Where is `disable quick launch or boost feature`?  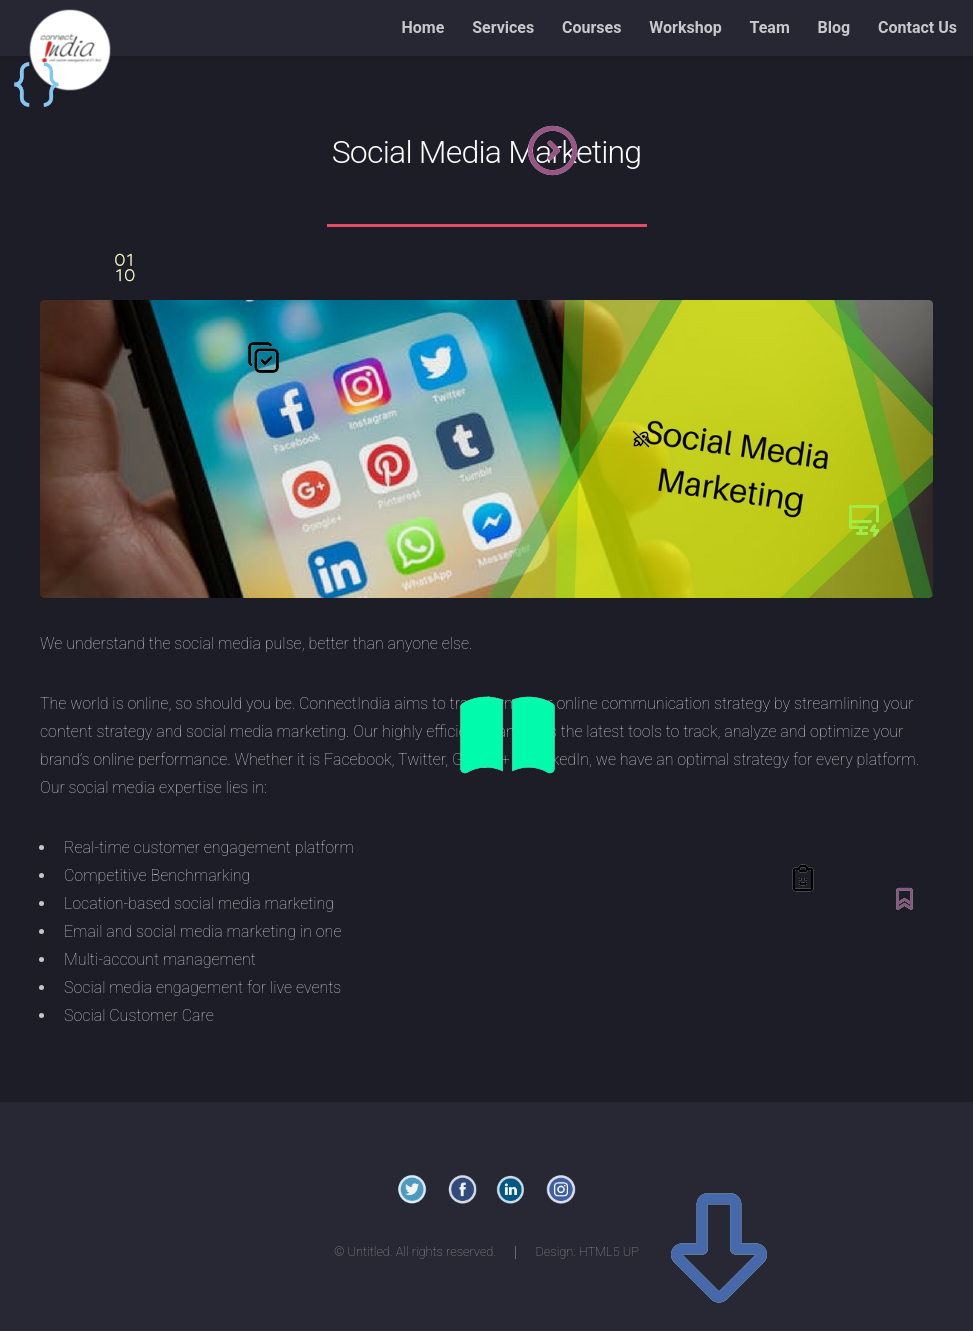 disable quick launch or boost feature is located at coordinates (641, 439).